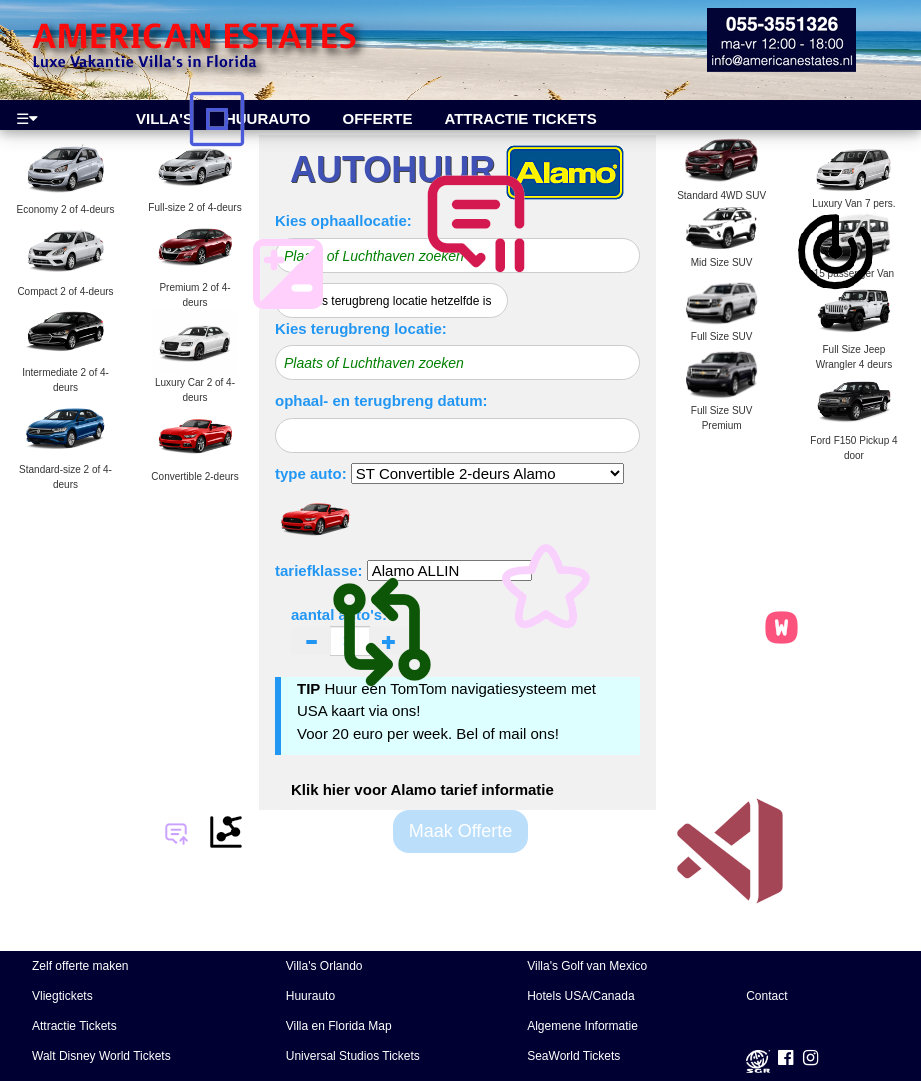 This screenshot has width=921, height=1081. I want to click on add item to favorites, so click(546, 588).